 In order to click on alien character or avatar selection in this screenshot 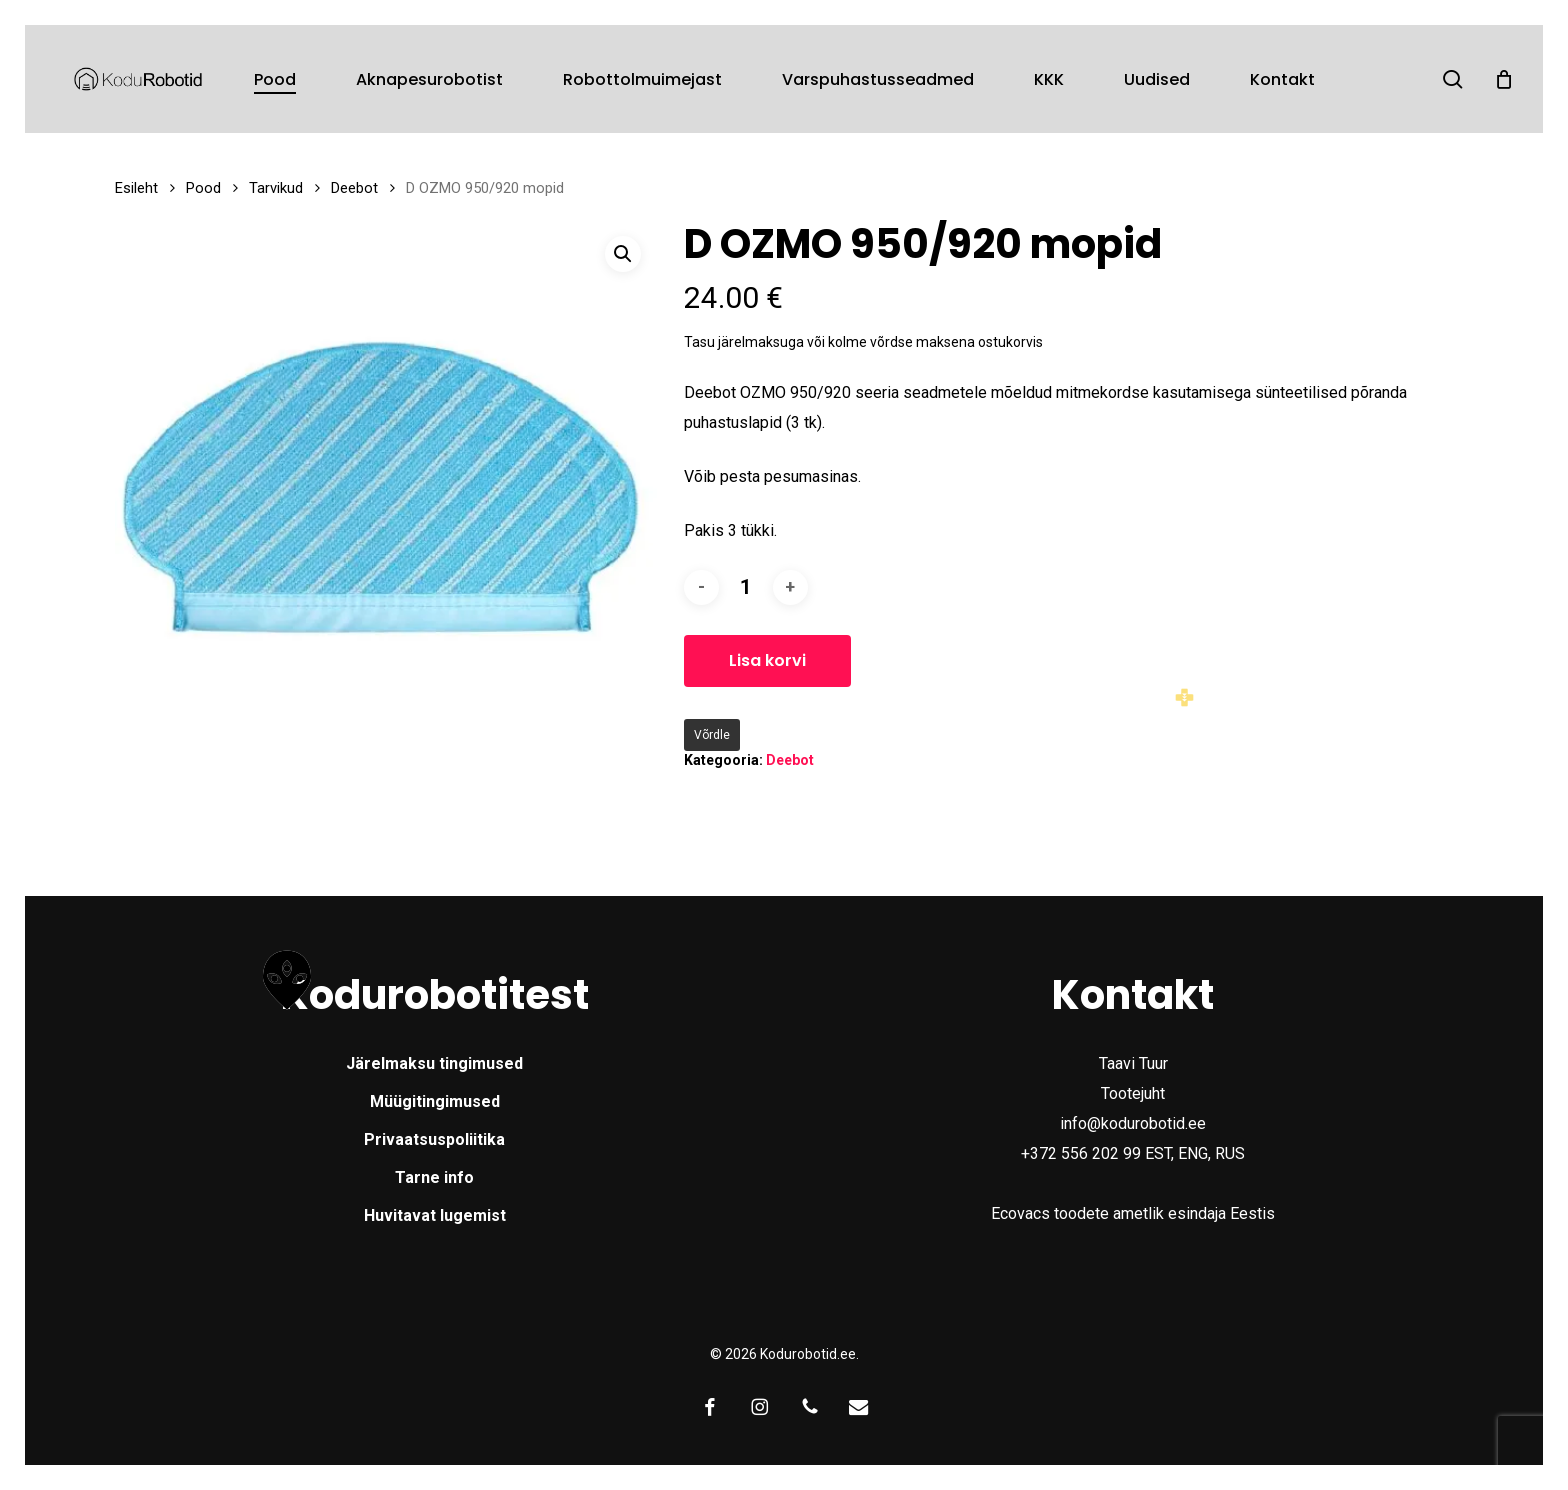, I will do `click(287, 980)`.